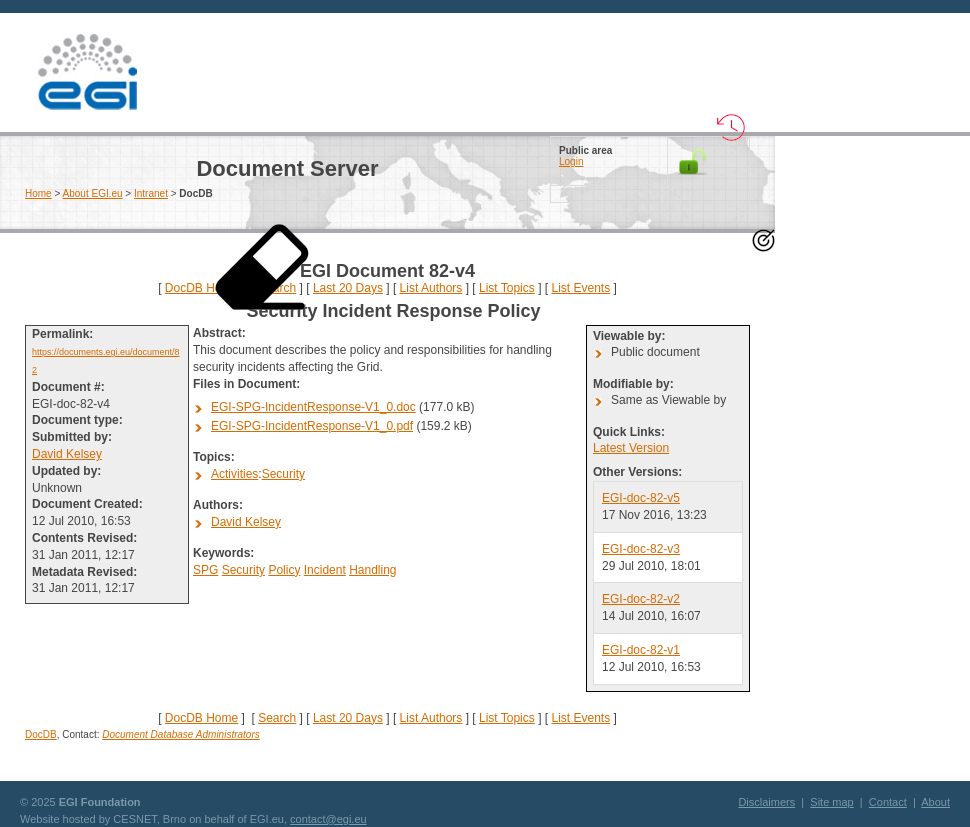 This screenshot has height=827, width=970. I want to click on set a goal or objective, so click(763, 240).